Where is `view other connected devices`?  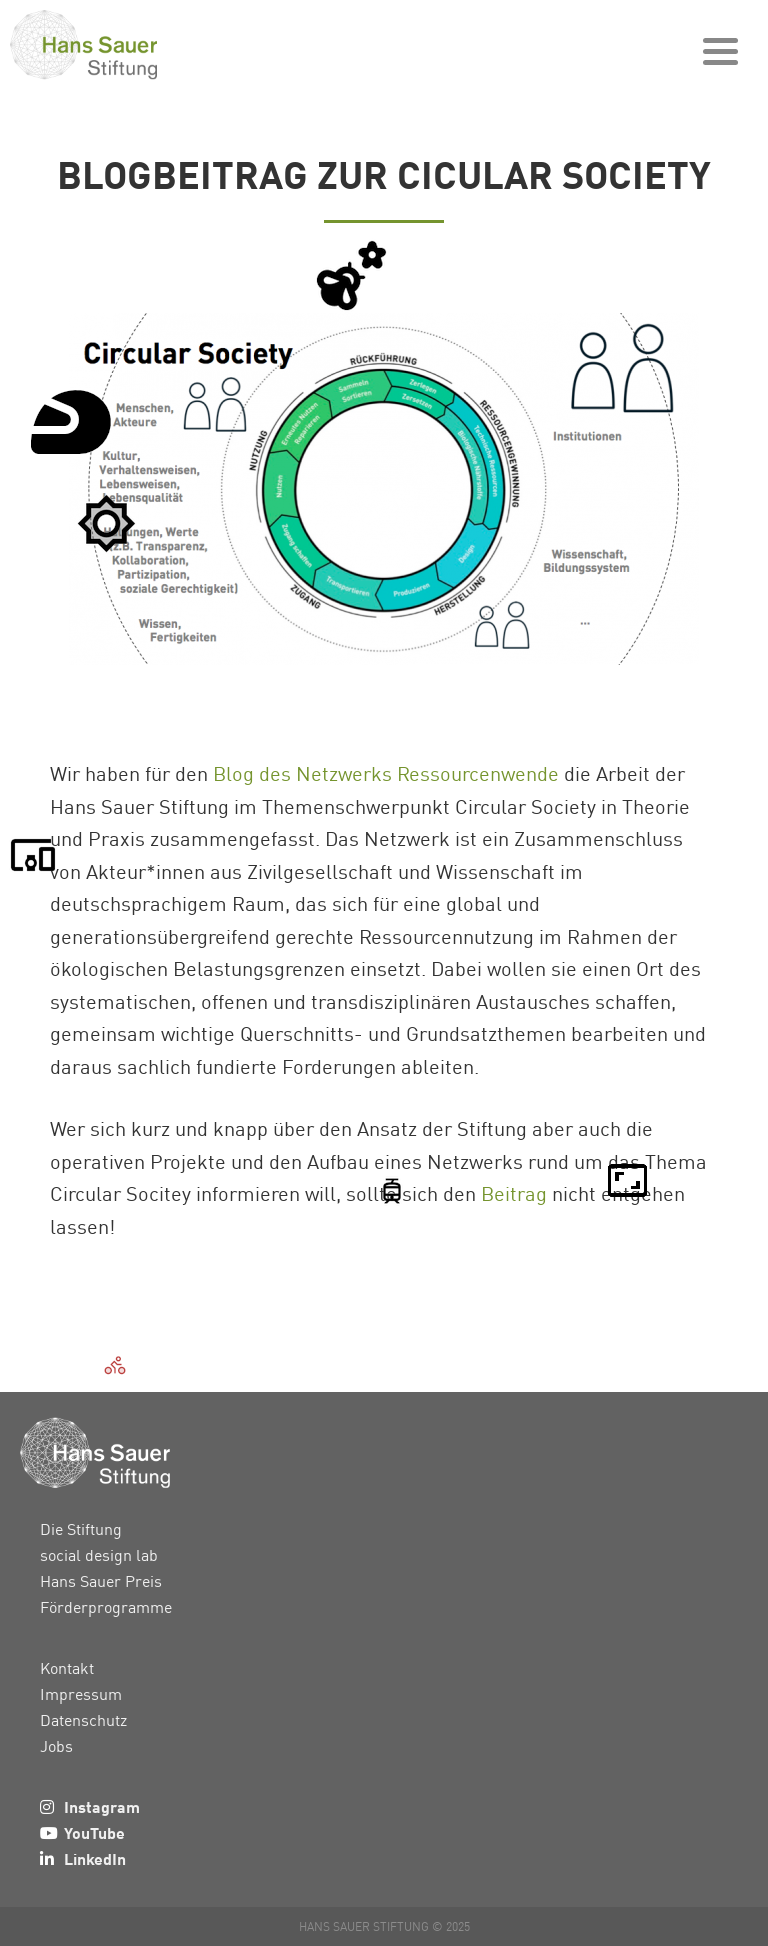 view other connected devices is located at coordinates (33, 855).